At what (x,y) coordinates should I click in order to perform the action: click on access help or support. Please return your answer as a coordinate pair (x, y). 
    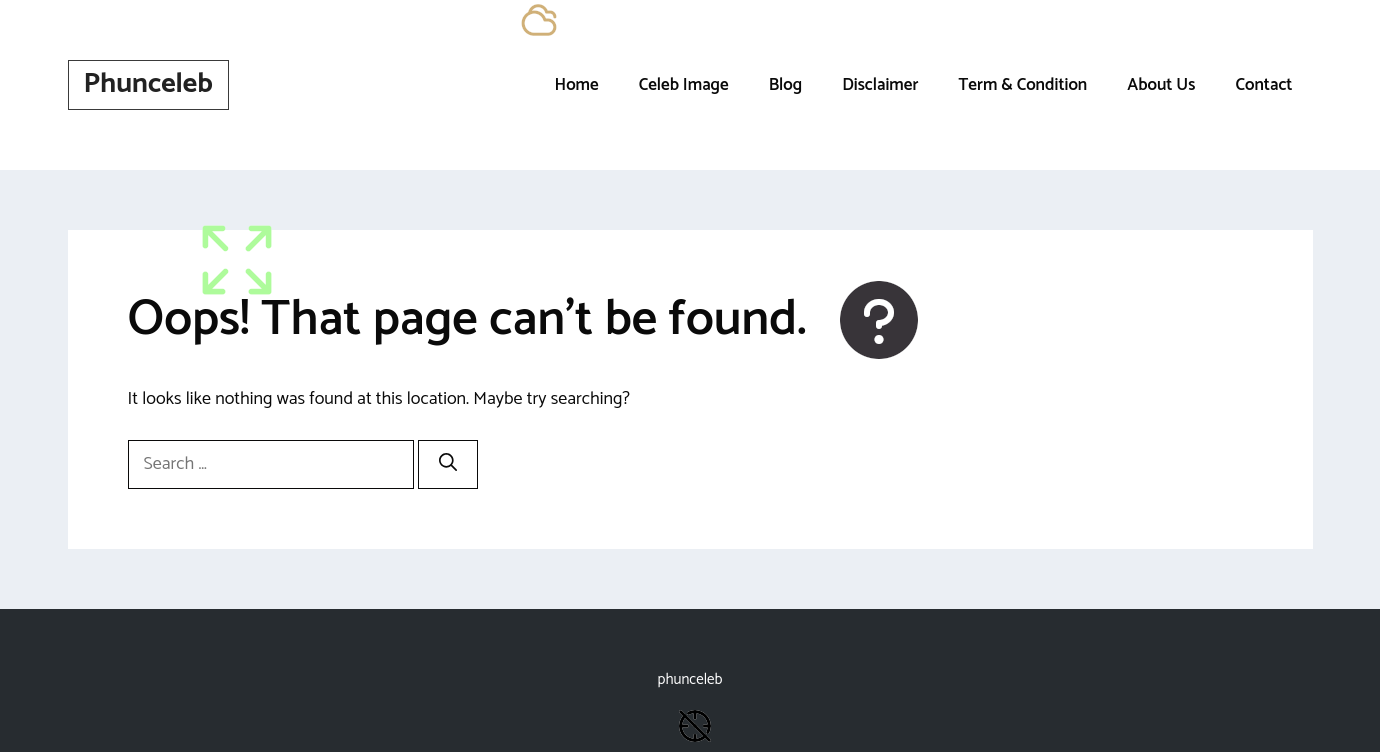
    Looking at the image, I should click on (879, 320).